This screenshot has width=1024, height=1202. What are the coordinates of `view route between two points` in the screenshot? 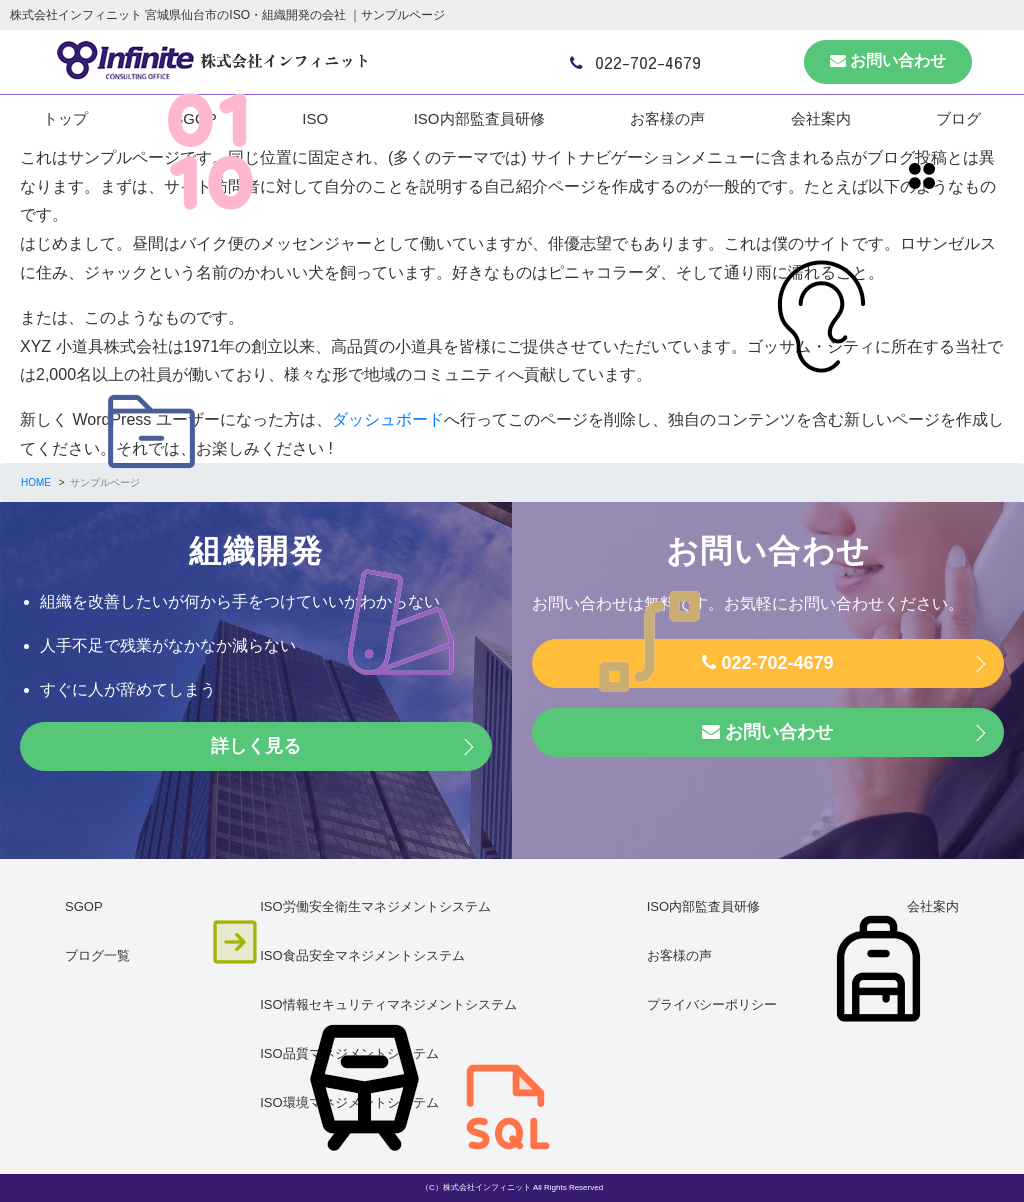 It's located at (649, 641).